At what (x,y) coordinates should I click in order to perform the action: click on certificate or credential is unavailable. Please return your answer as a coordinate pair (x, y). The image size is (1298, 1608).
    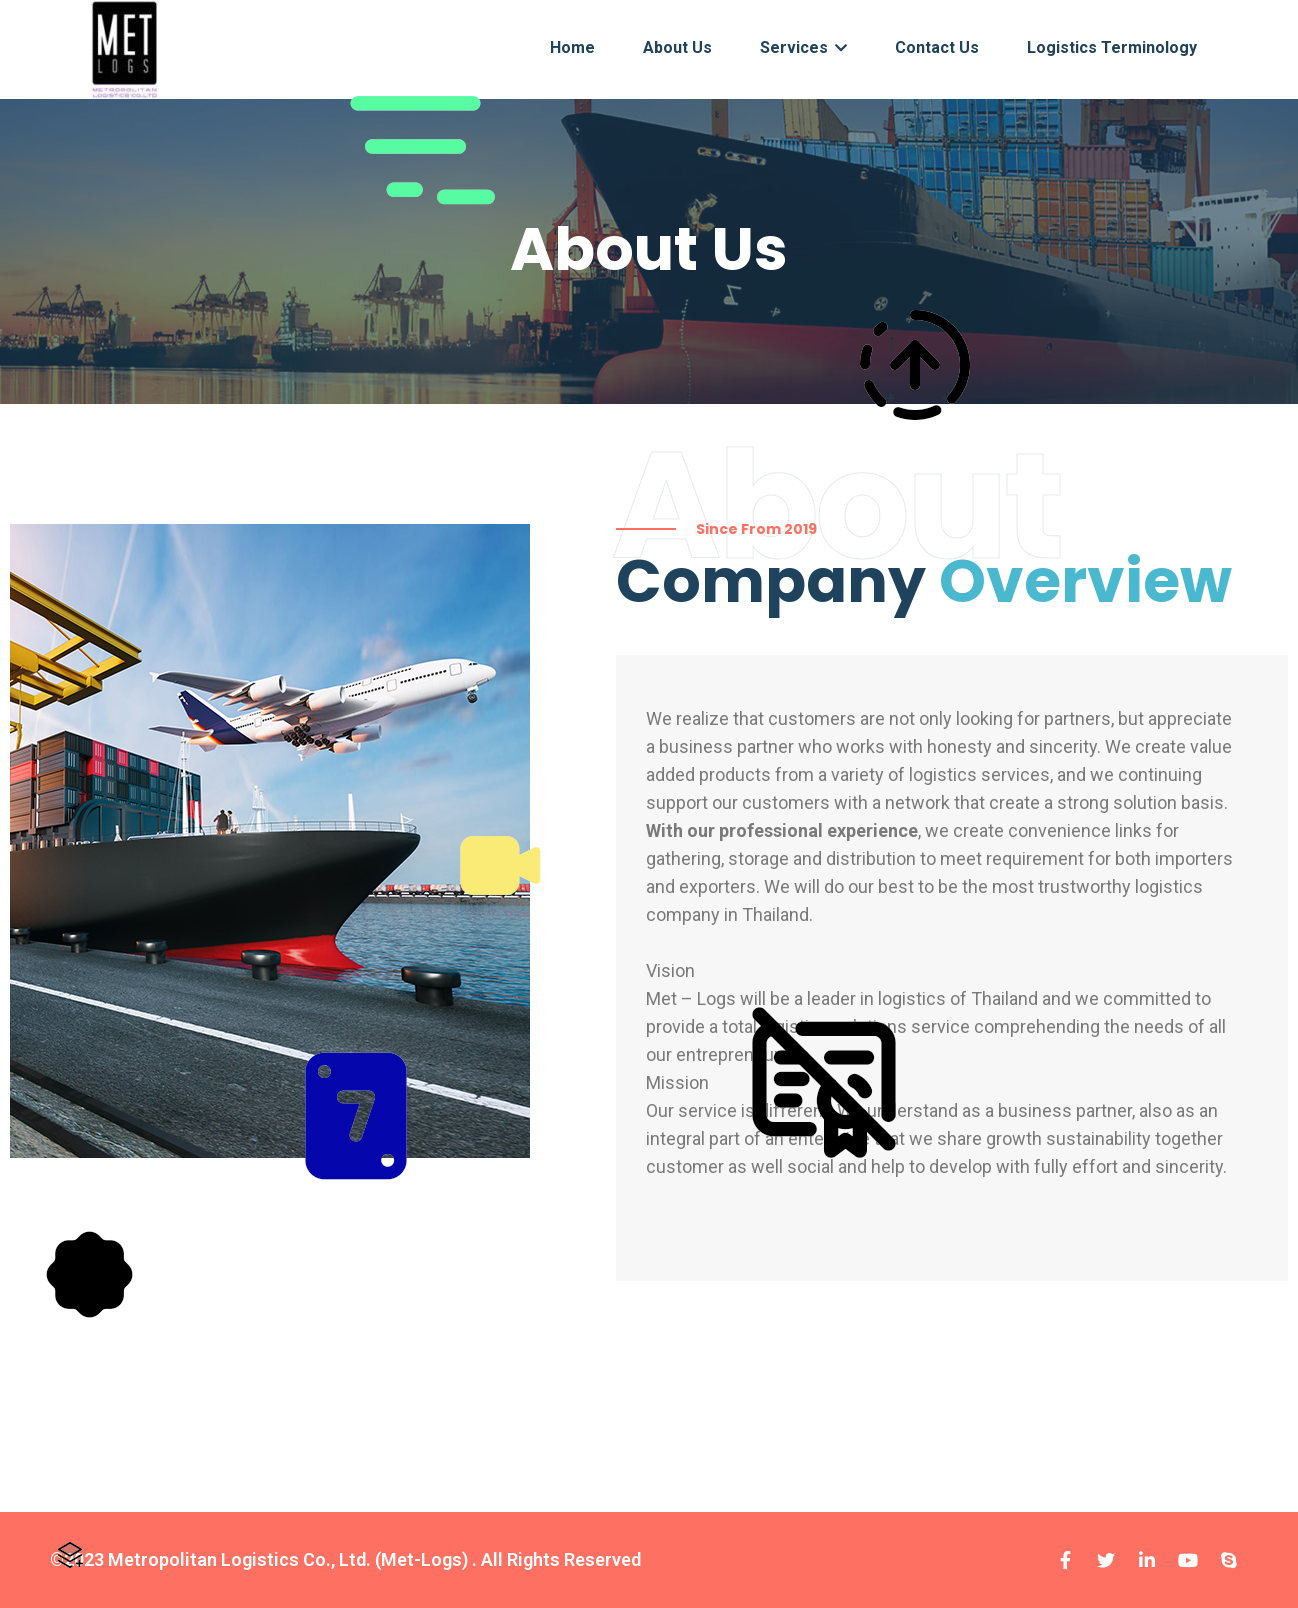
    Looking at the image, I should click on (824, 1079).